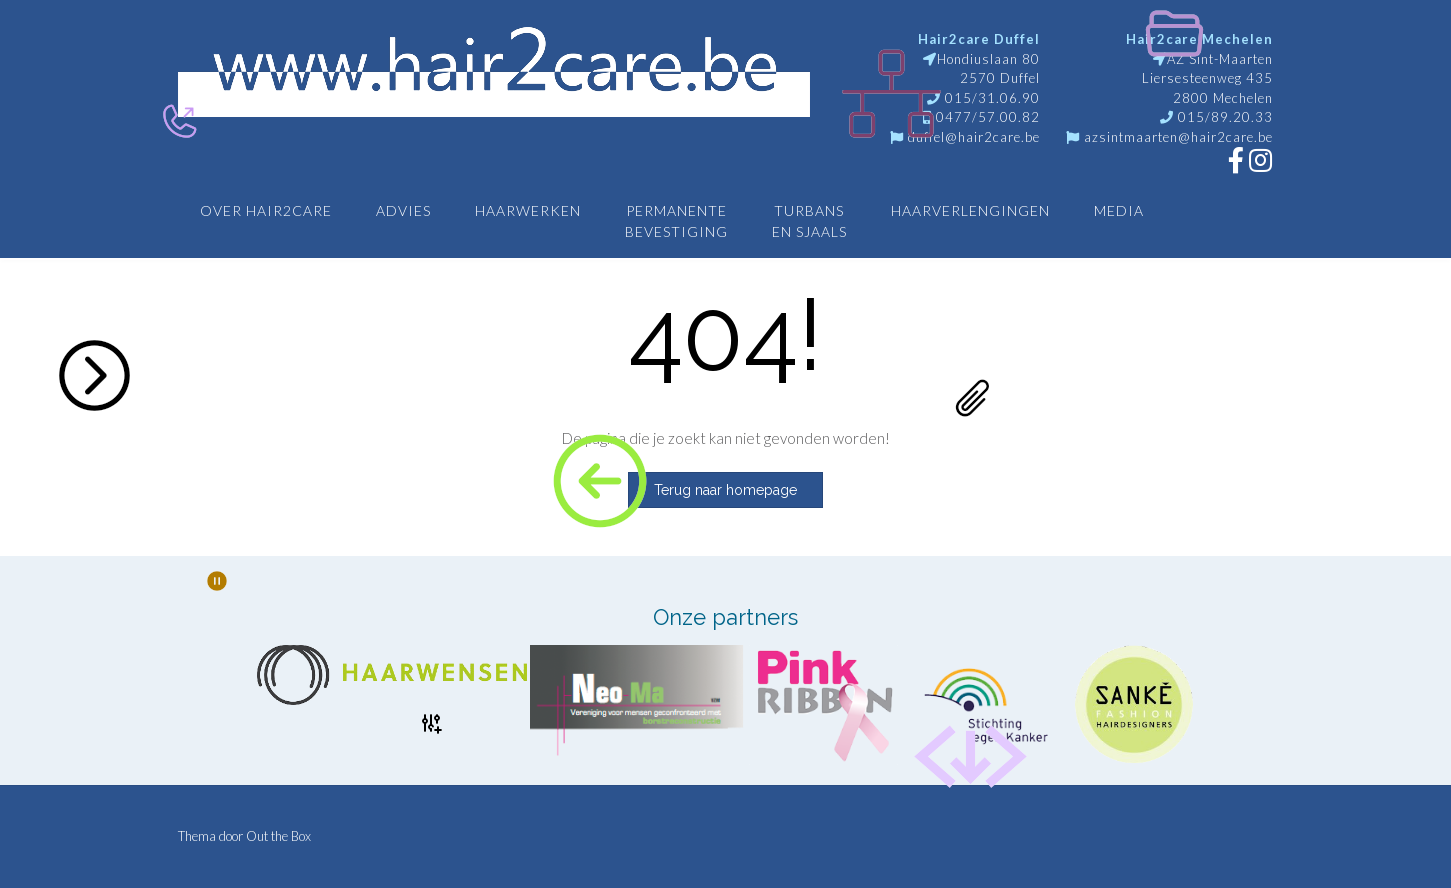  Describe the element at coordinates (1174, 33) in the screenshot. I see `open folder to view contents` at that location.